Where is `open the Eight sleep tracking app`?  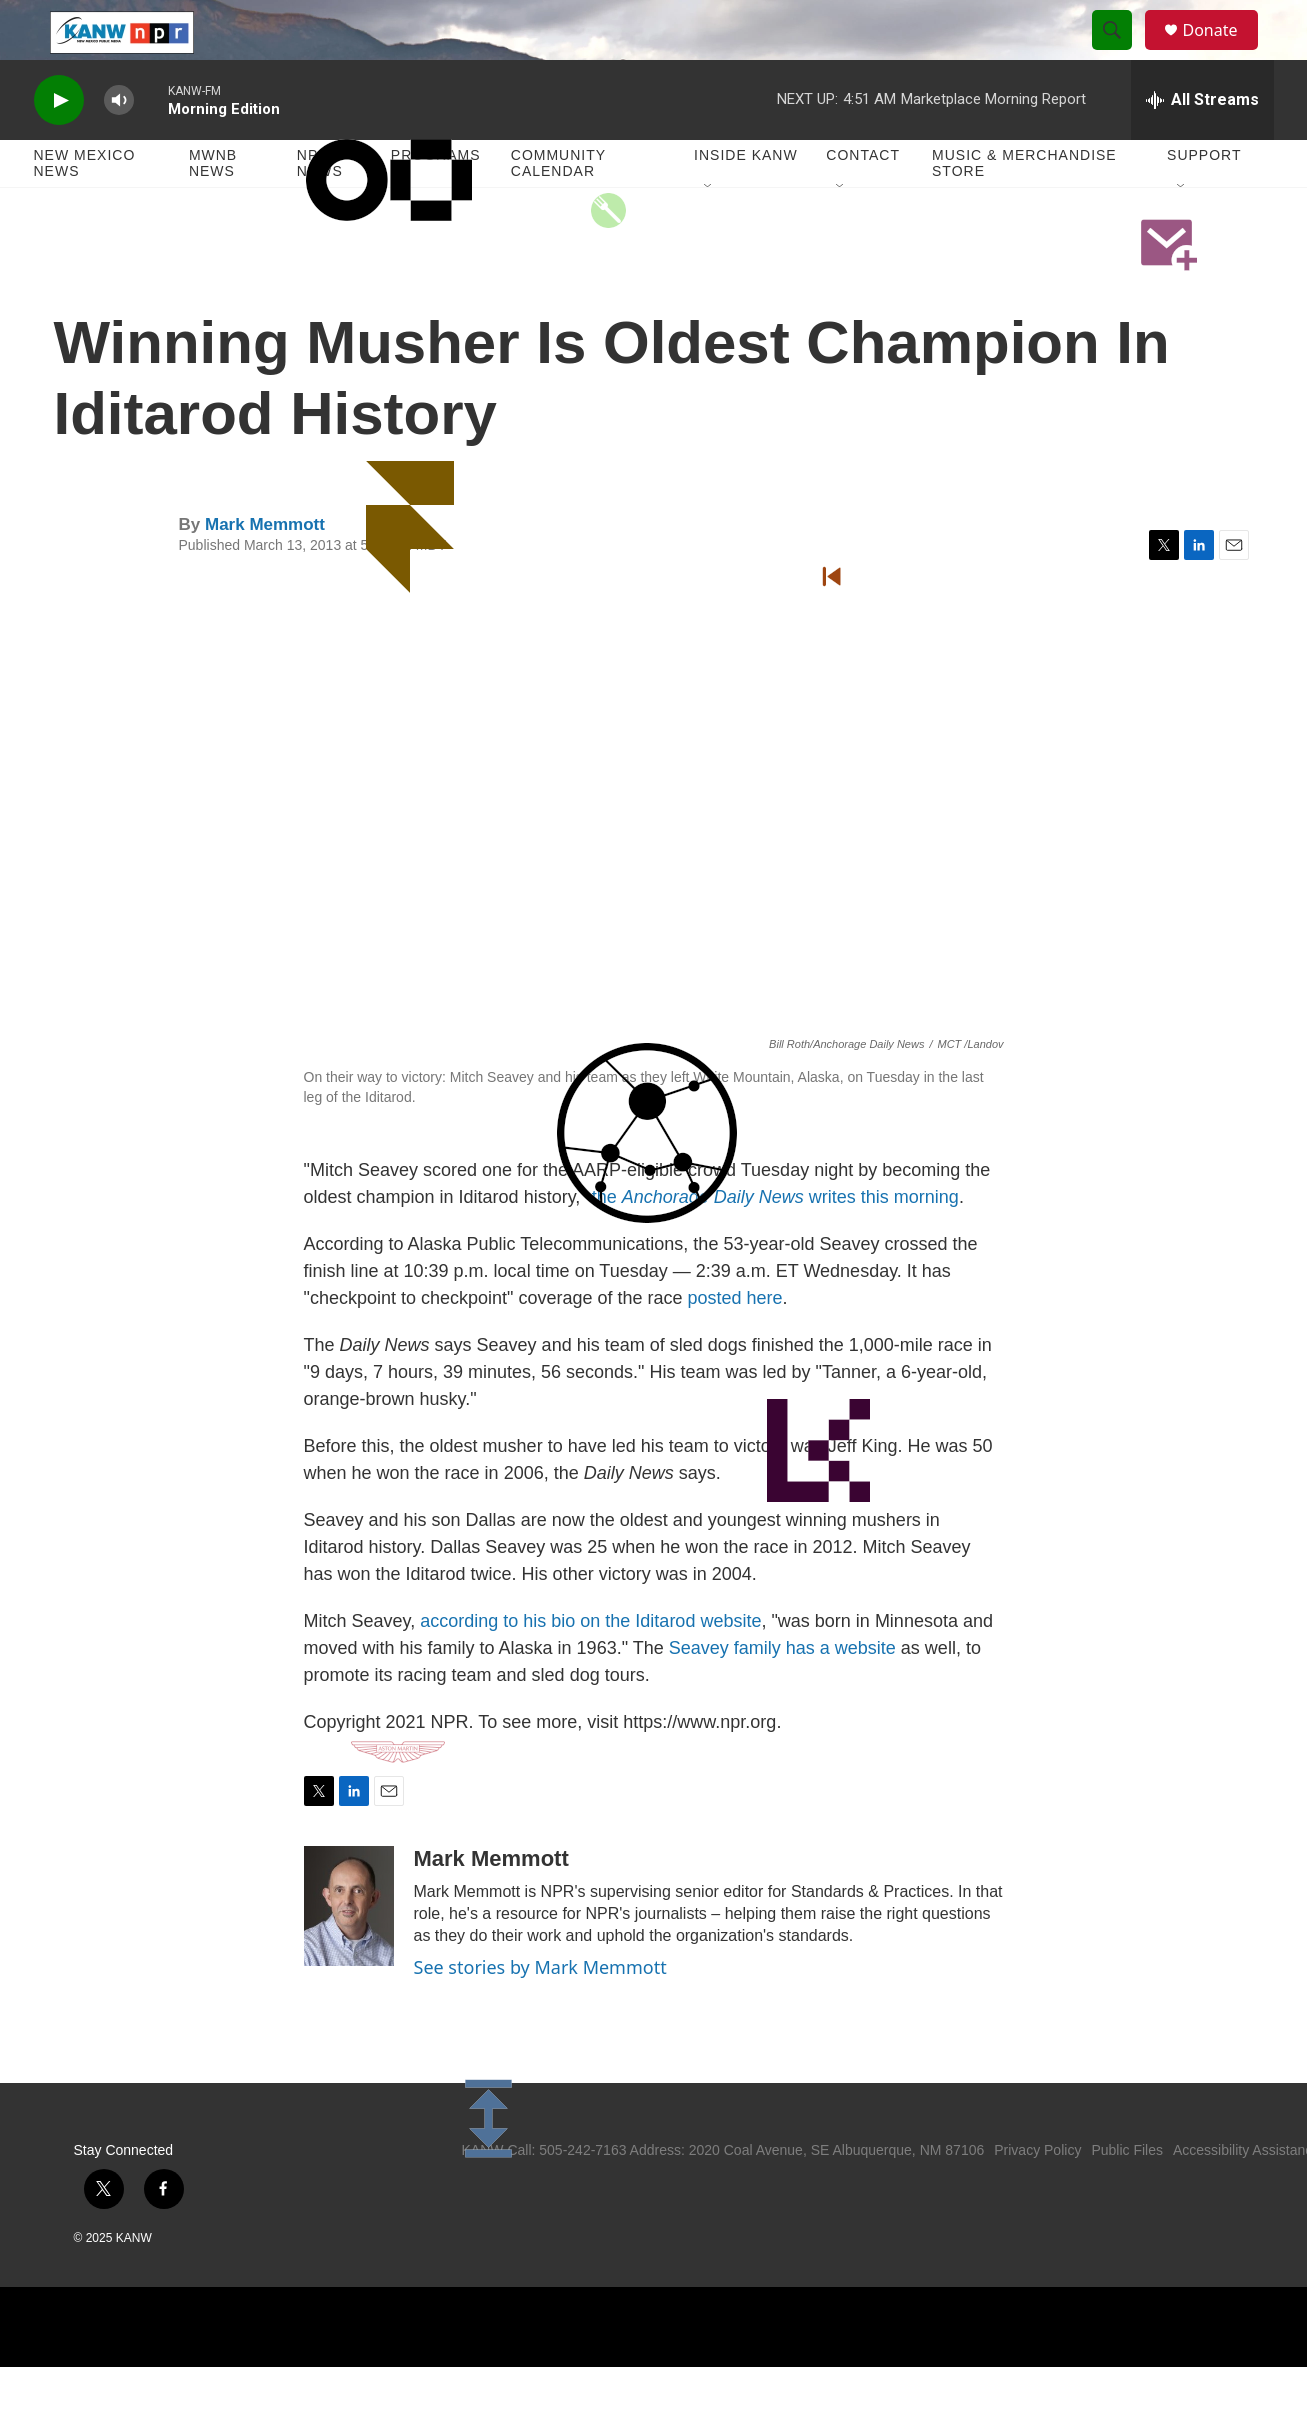
open the Eight sleep tracking app is located at coordinates (389, 180).